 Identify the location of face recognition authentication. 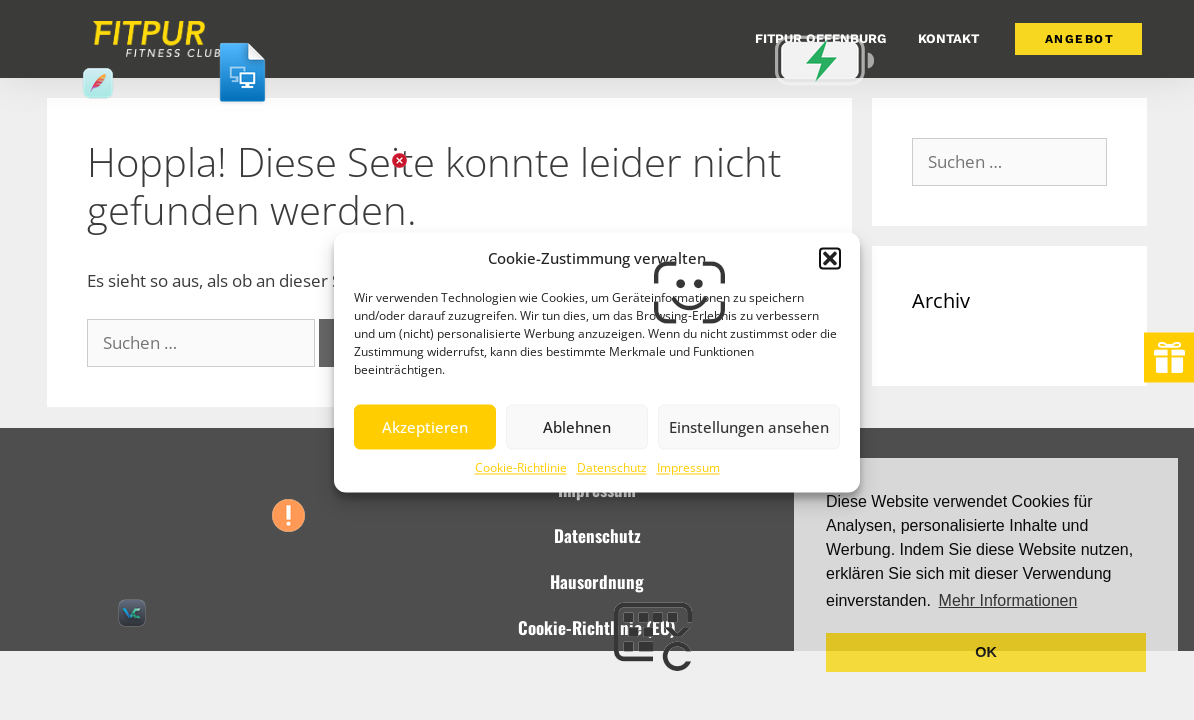
(689, 292).